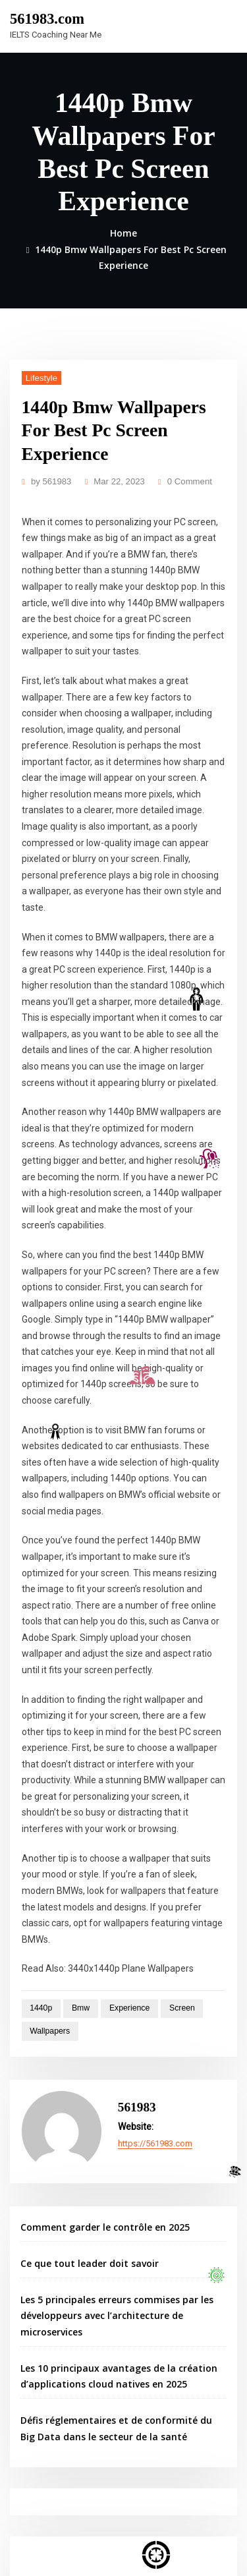  What do you see at coordinates (142, 1375) in the screenshot?
I see `equip footwear to your character` at bounding box center [142, 1375].